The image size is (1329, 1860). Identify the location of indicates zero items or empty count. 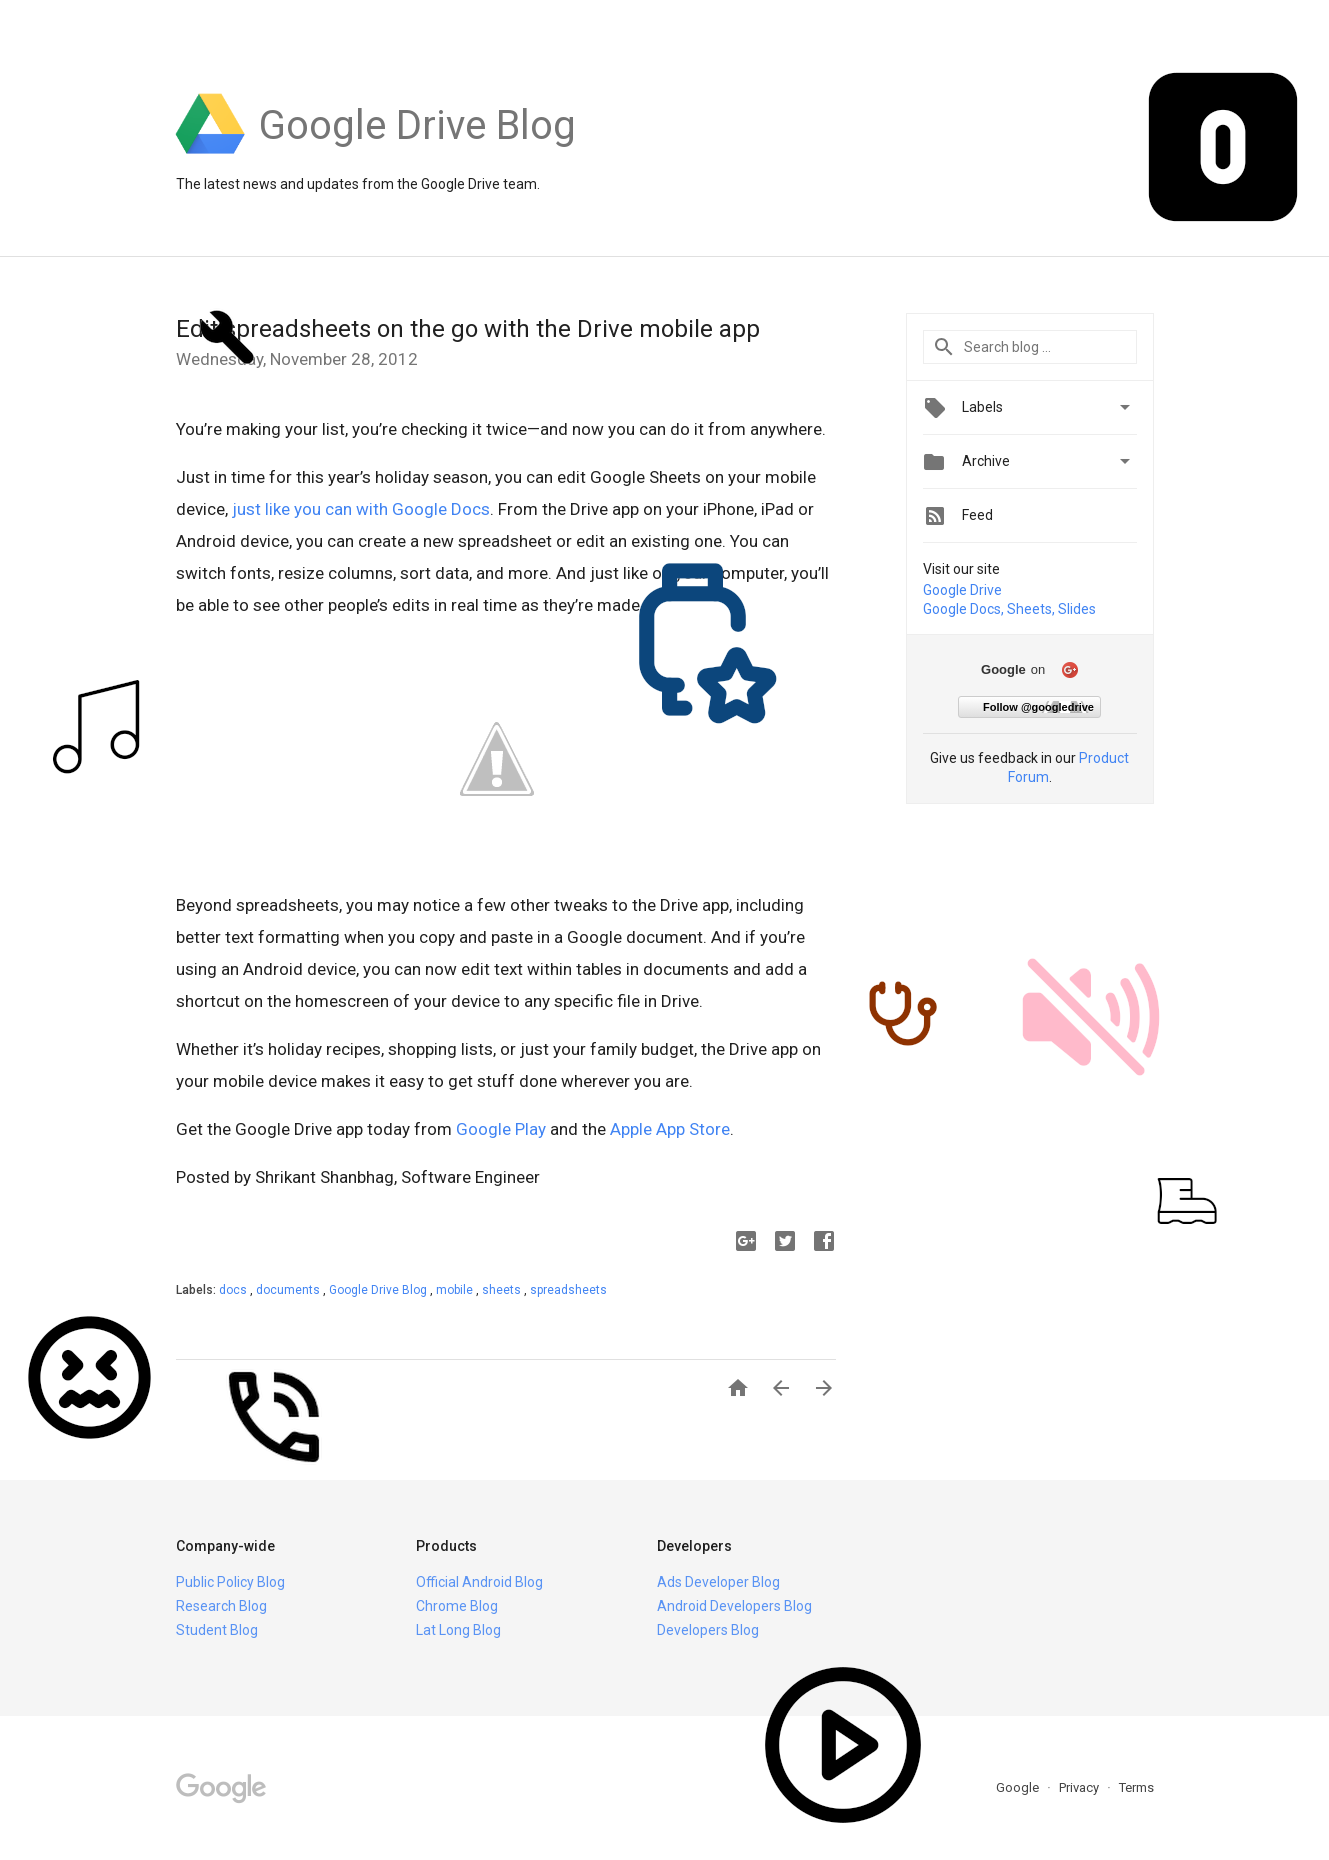
(1223, 147).